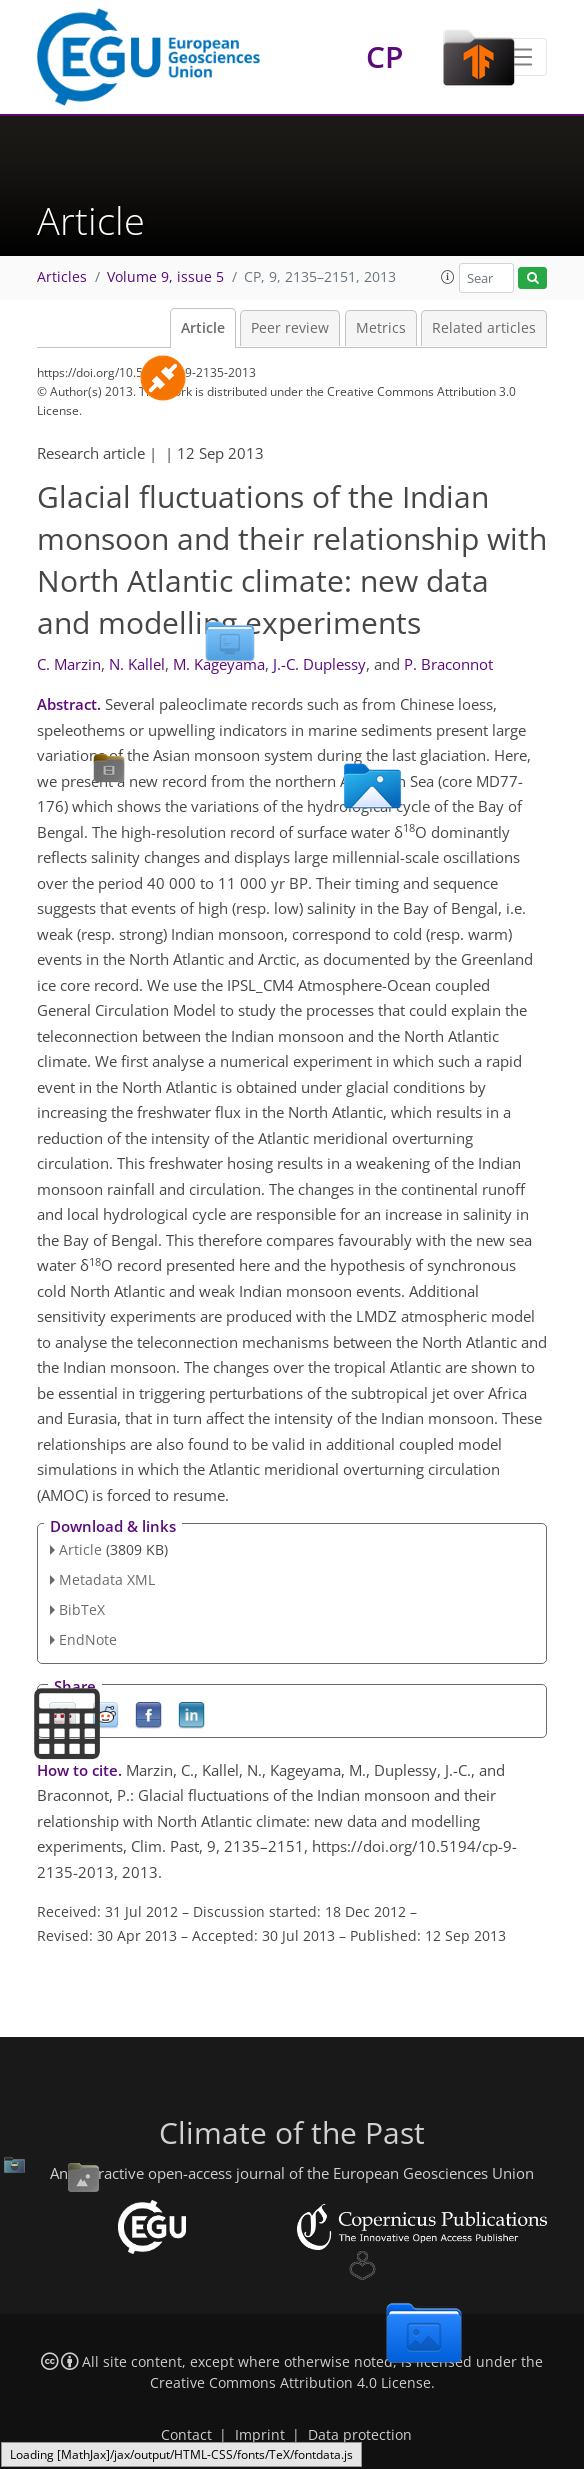 Image resolution: width=584 pixels, height=2469 pixels. Describe the element at coordinates (478, 59) in the screenshot. I see `open tensorflow project folder` at that location.